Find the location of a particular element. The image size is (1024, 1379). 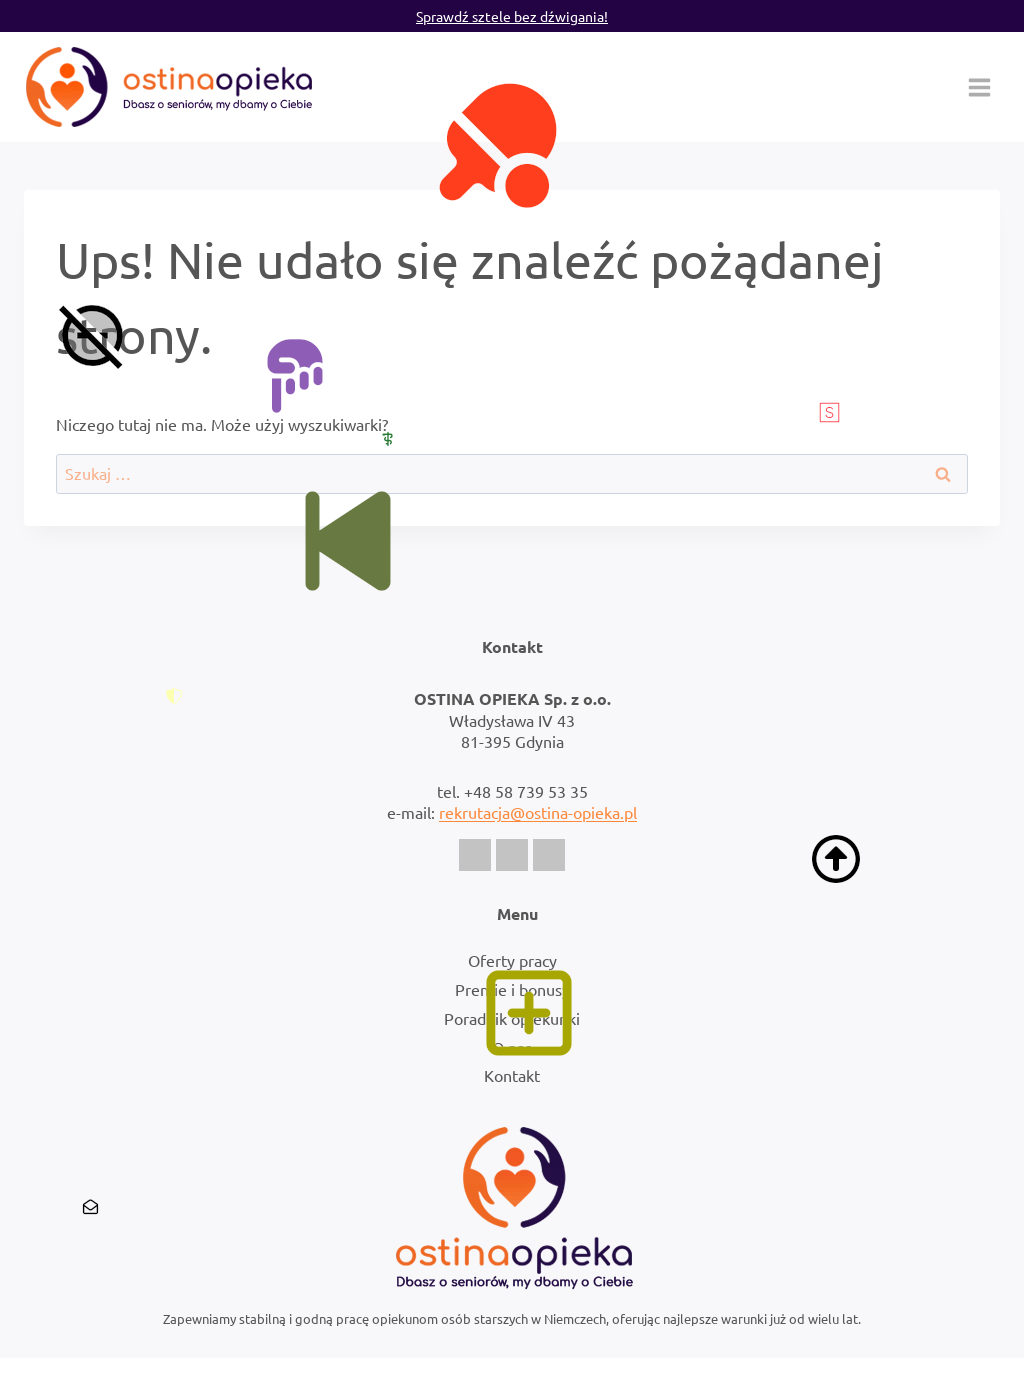

scroll to top of page is located at coordinates (836, 859).